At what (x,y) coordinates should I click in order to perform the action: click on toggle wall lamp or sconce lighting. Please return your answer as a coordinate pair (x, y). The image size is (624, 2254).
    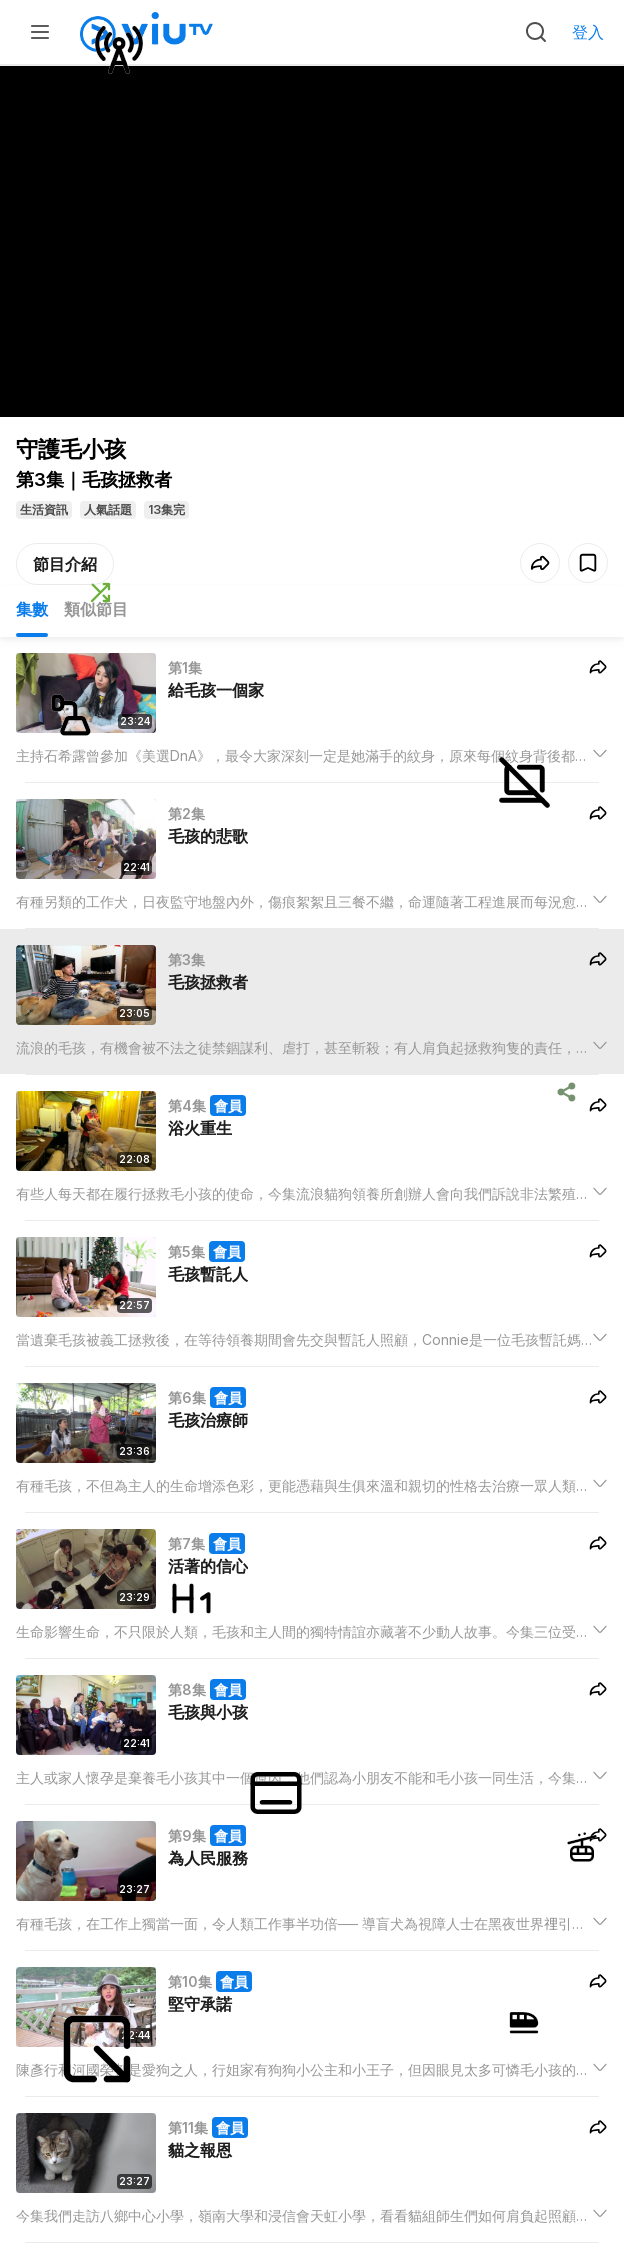
    Looking at the image, I should click on (71, 716).